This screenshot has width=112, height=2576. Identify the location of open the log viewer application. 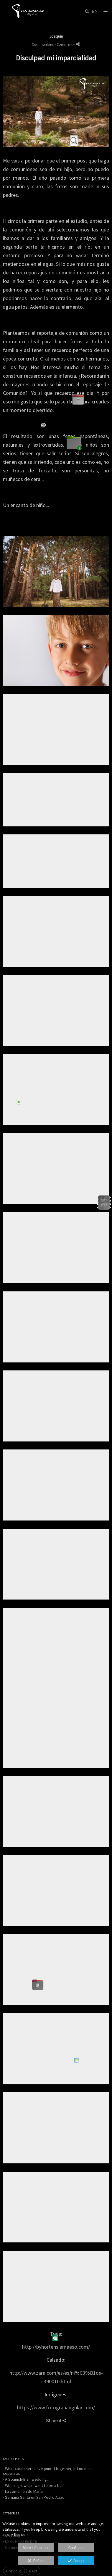
(74, 141).